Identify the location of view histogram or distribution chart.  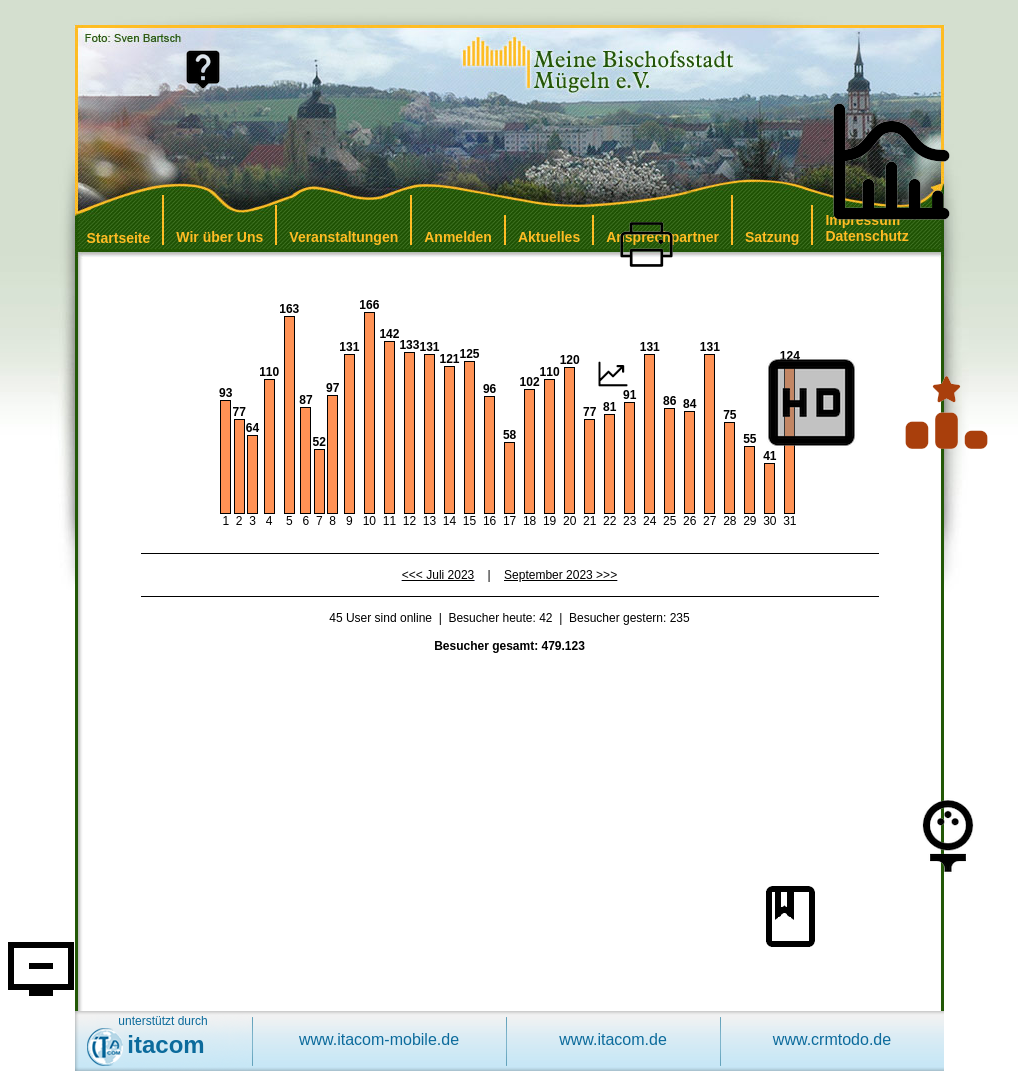
(891, 161).